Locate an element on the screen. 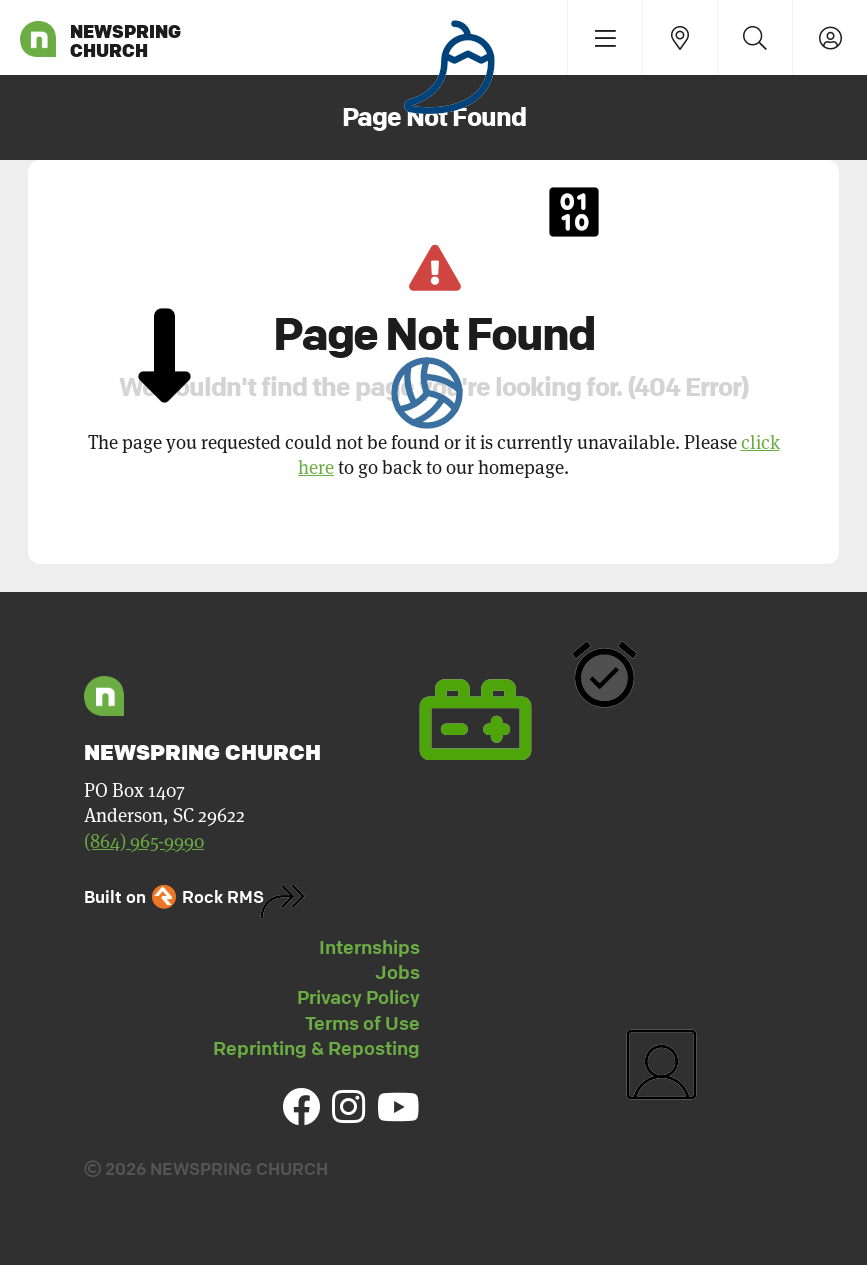 The image size is (867, 1265). scroll down or view more content is located at coordinates (164, 355).